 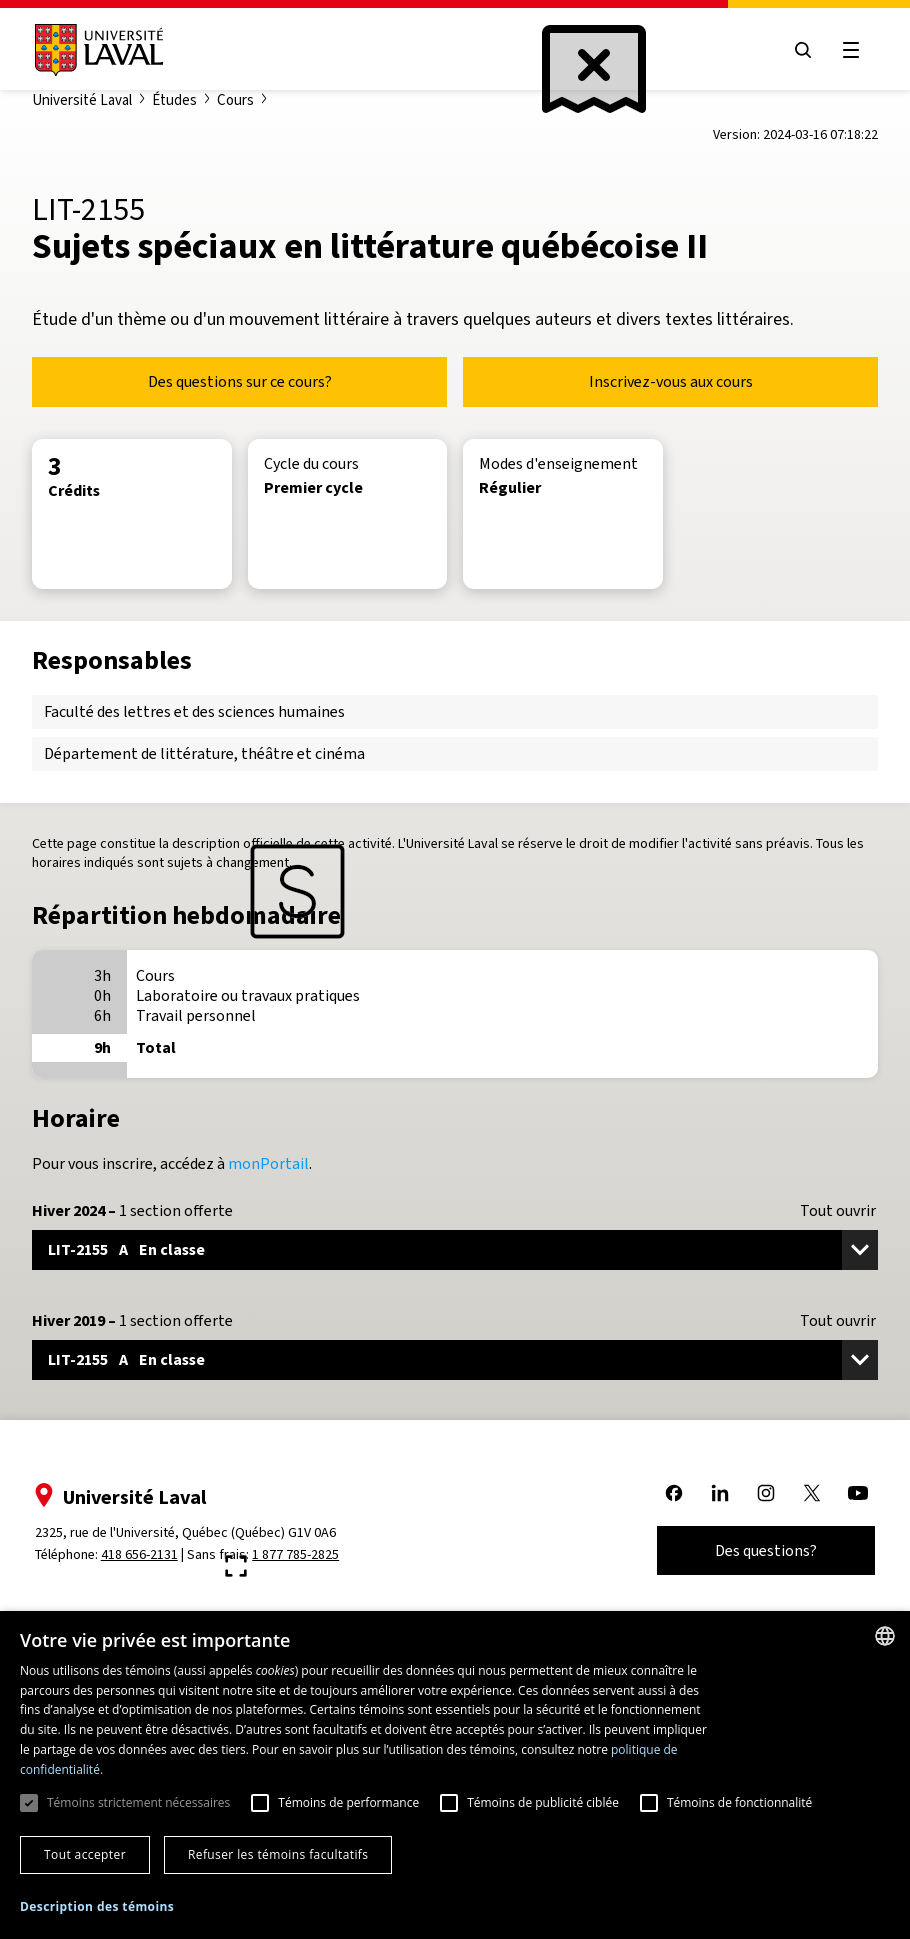 What do you see at coordinates (594, 69) in the screenshot?
I see `cancel or void a receipt` at bounding box center [594, 69].